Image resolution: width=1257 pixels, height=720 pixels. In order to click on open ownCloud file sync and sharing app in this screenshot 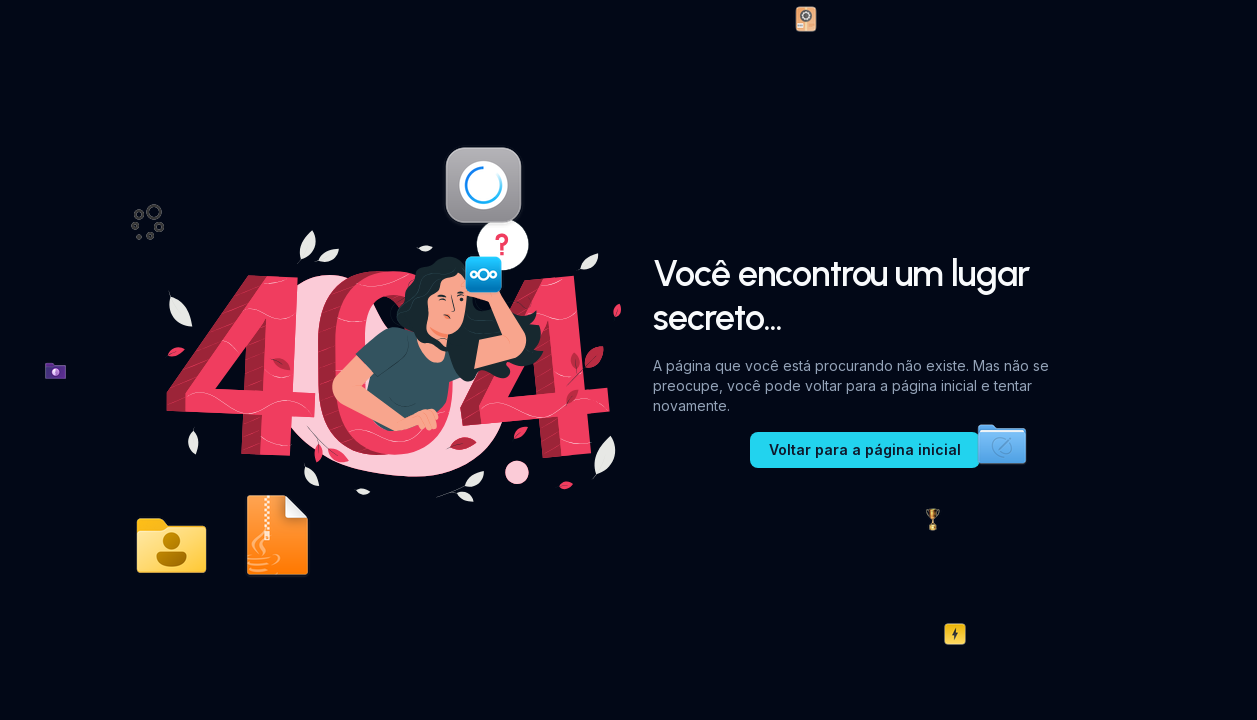, I will do `click(483, 274)`.